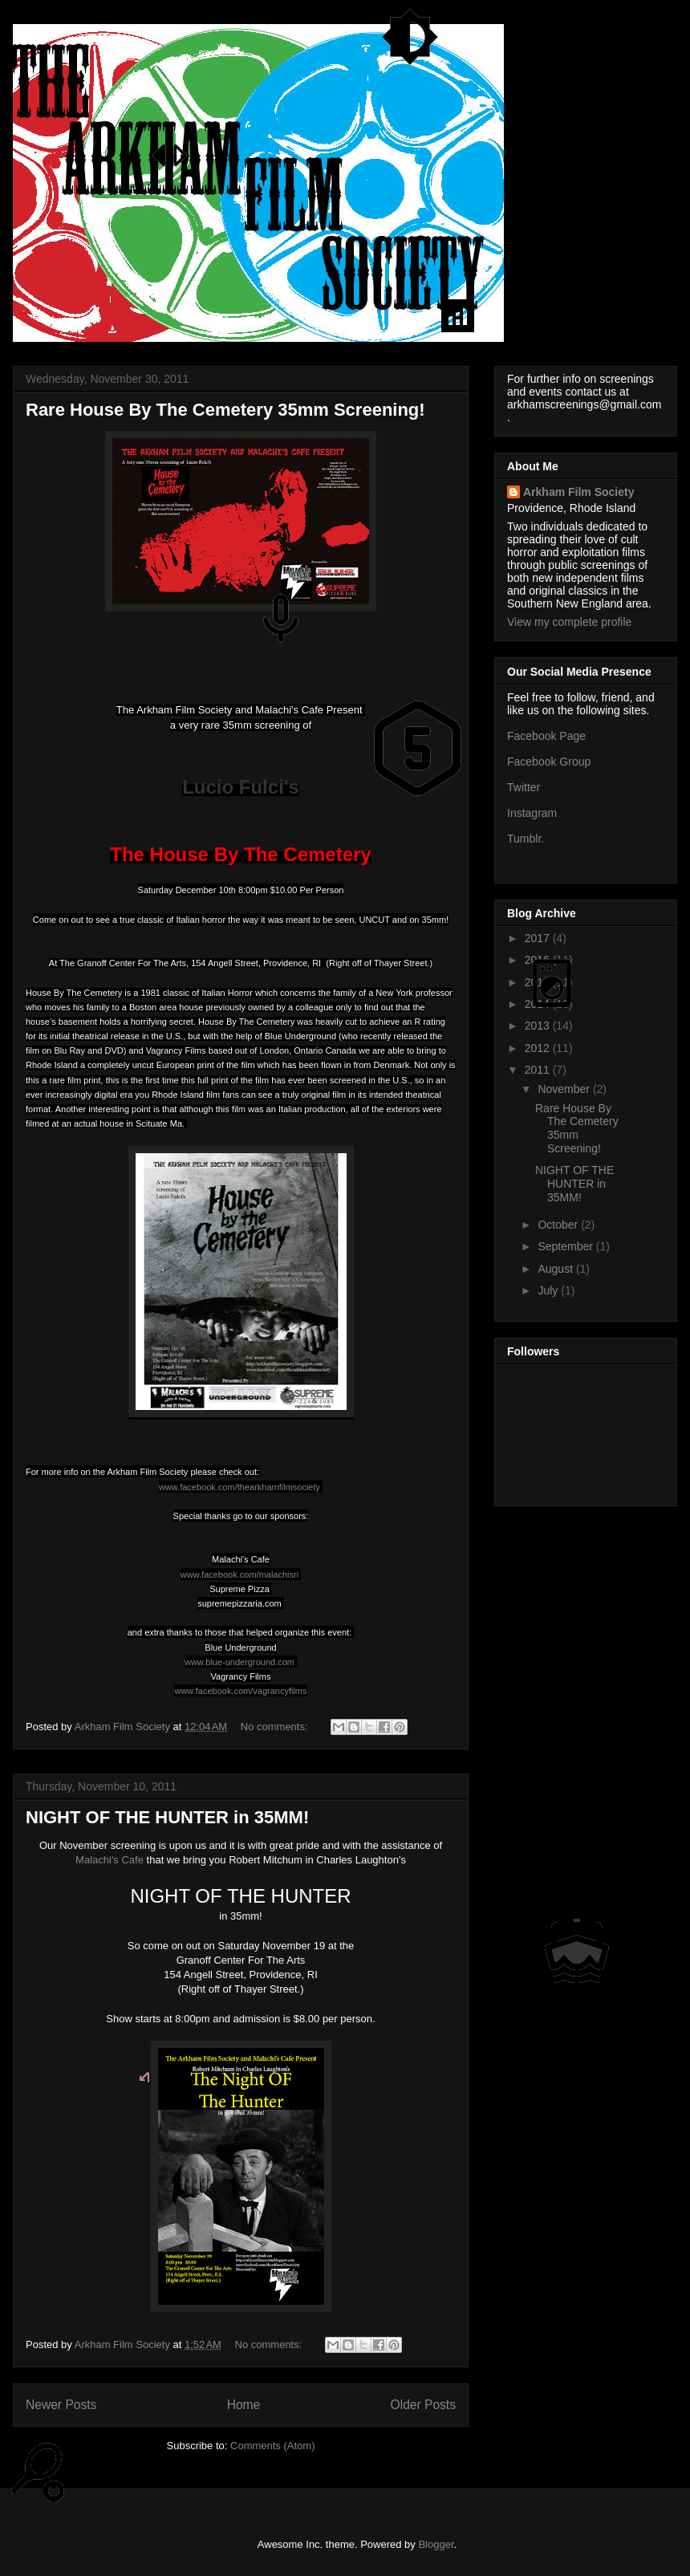  I want to click on make a sharp left turn in navigation, so click(144, 2077).